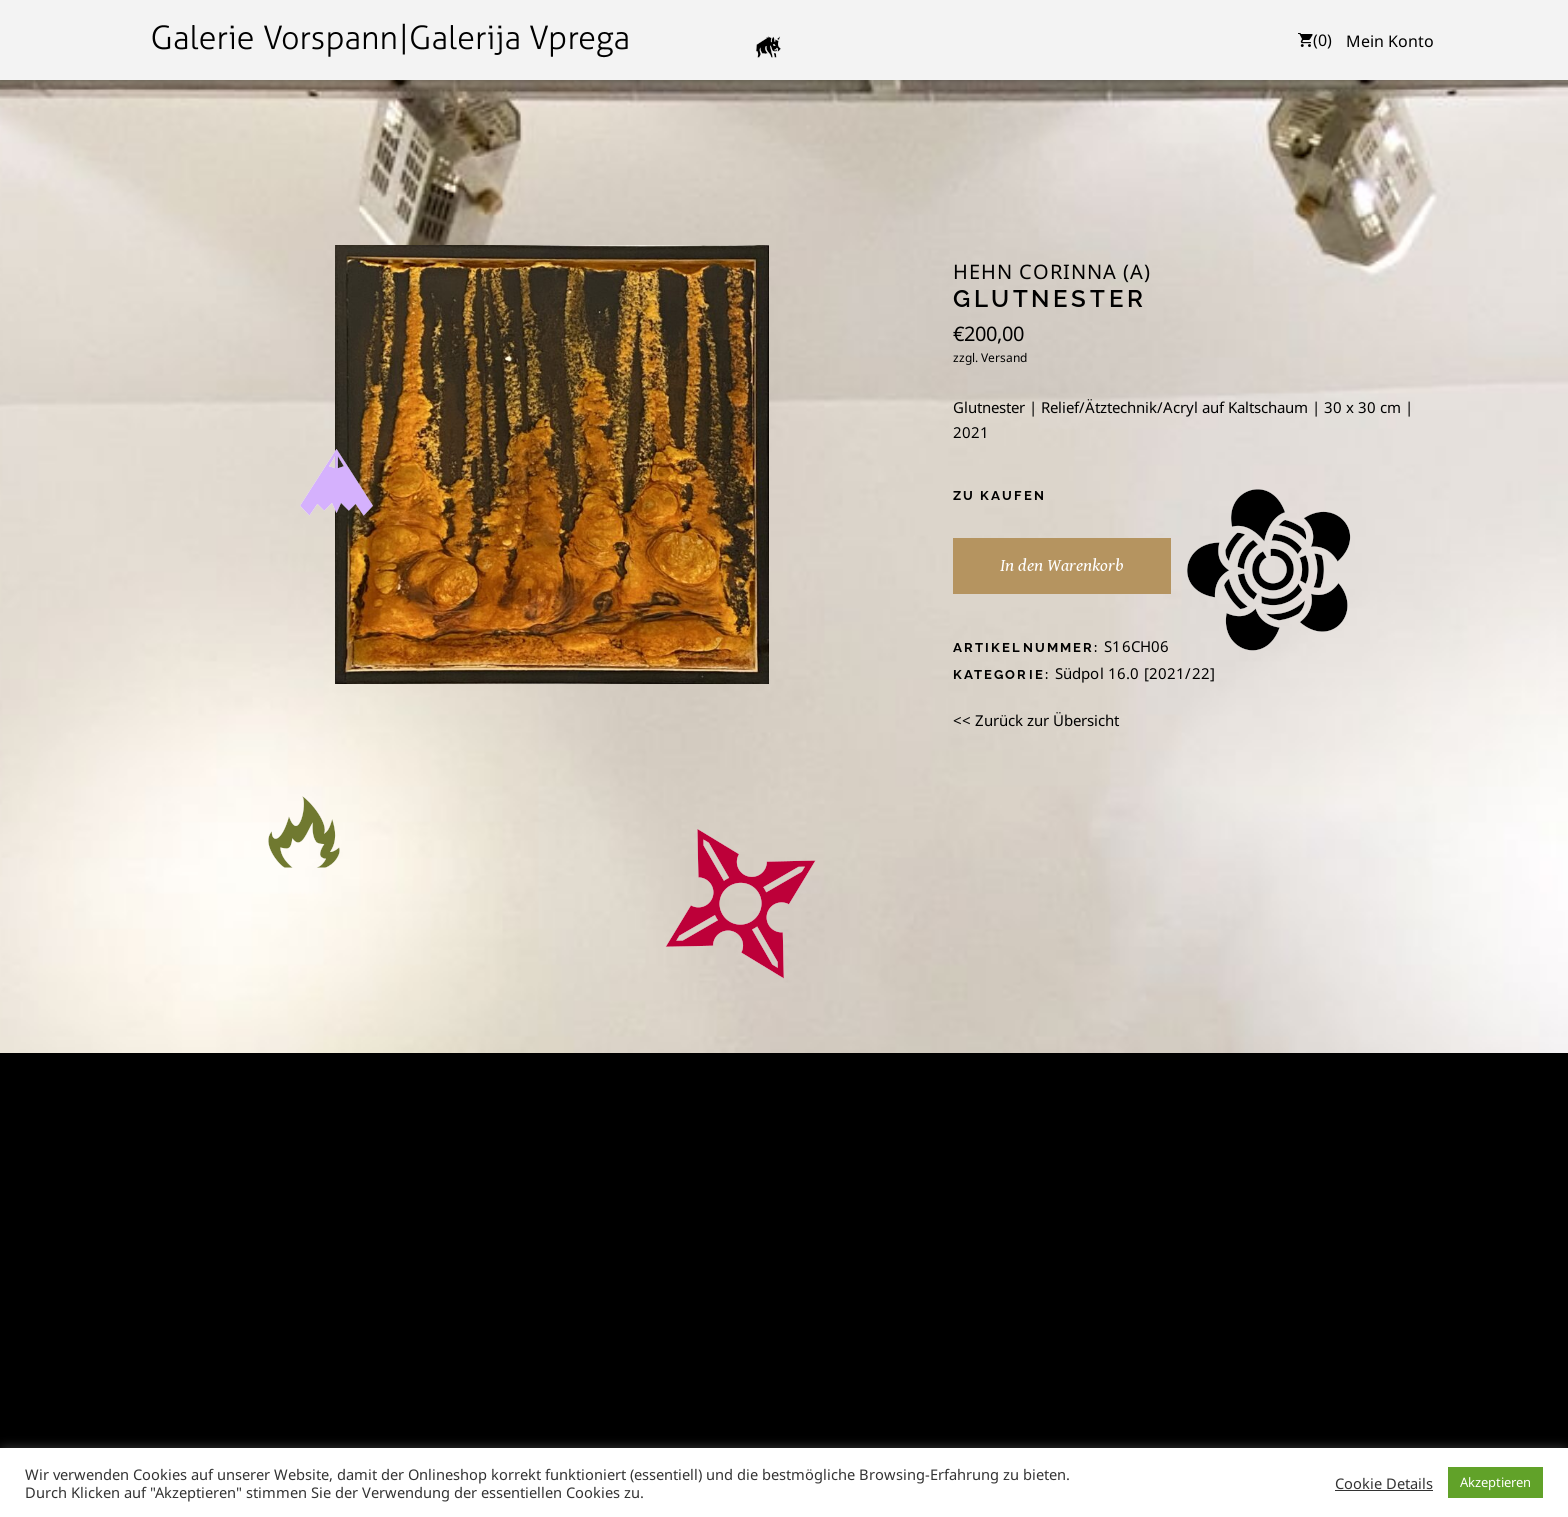  Describe the element at coordinates (336, 483) in the screenshot. I see `stealth bomber aircraft unit in a strategy game` at that location.